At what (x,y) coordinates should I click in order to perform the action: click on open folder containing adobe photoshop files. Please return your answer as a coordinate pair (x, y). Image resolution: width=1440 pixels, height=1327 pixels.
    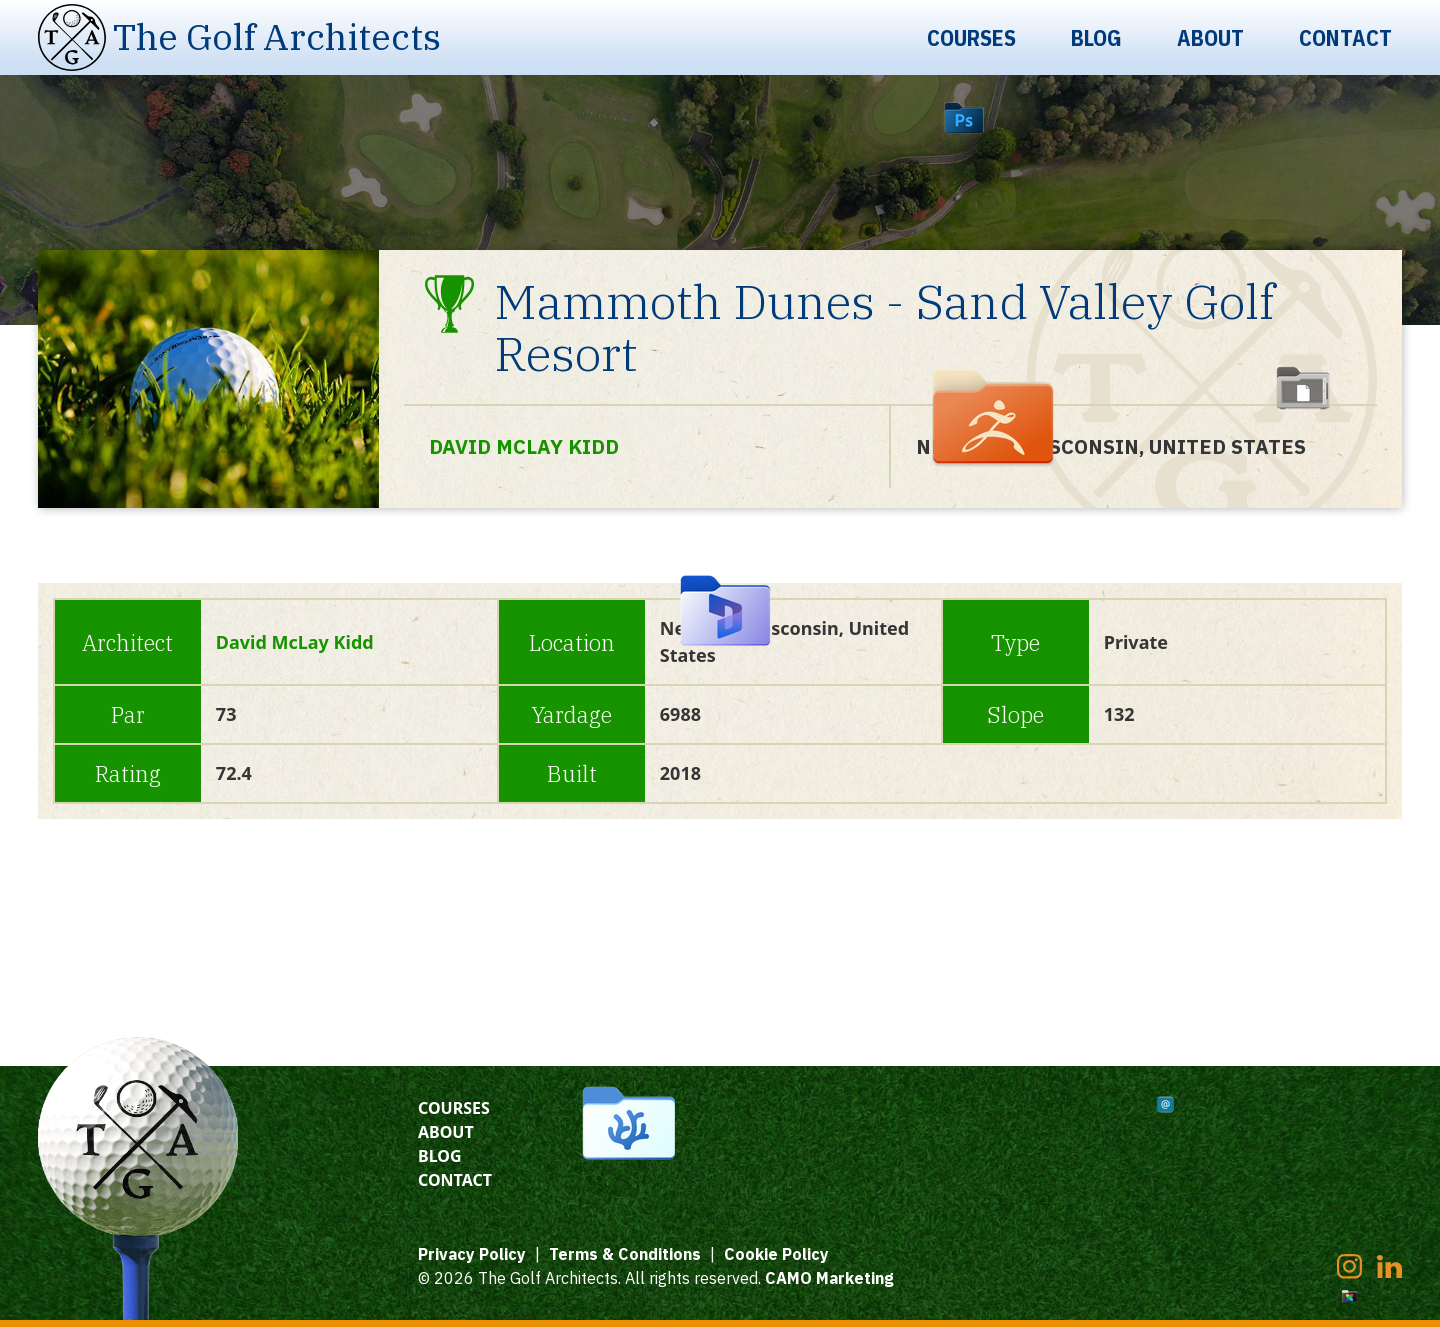
    Looking at the image, I should click on (964, 119).